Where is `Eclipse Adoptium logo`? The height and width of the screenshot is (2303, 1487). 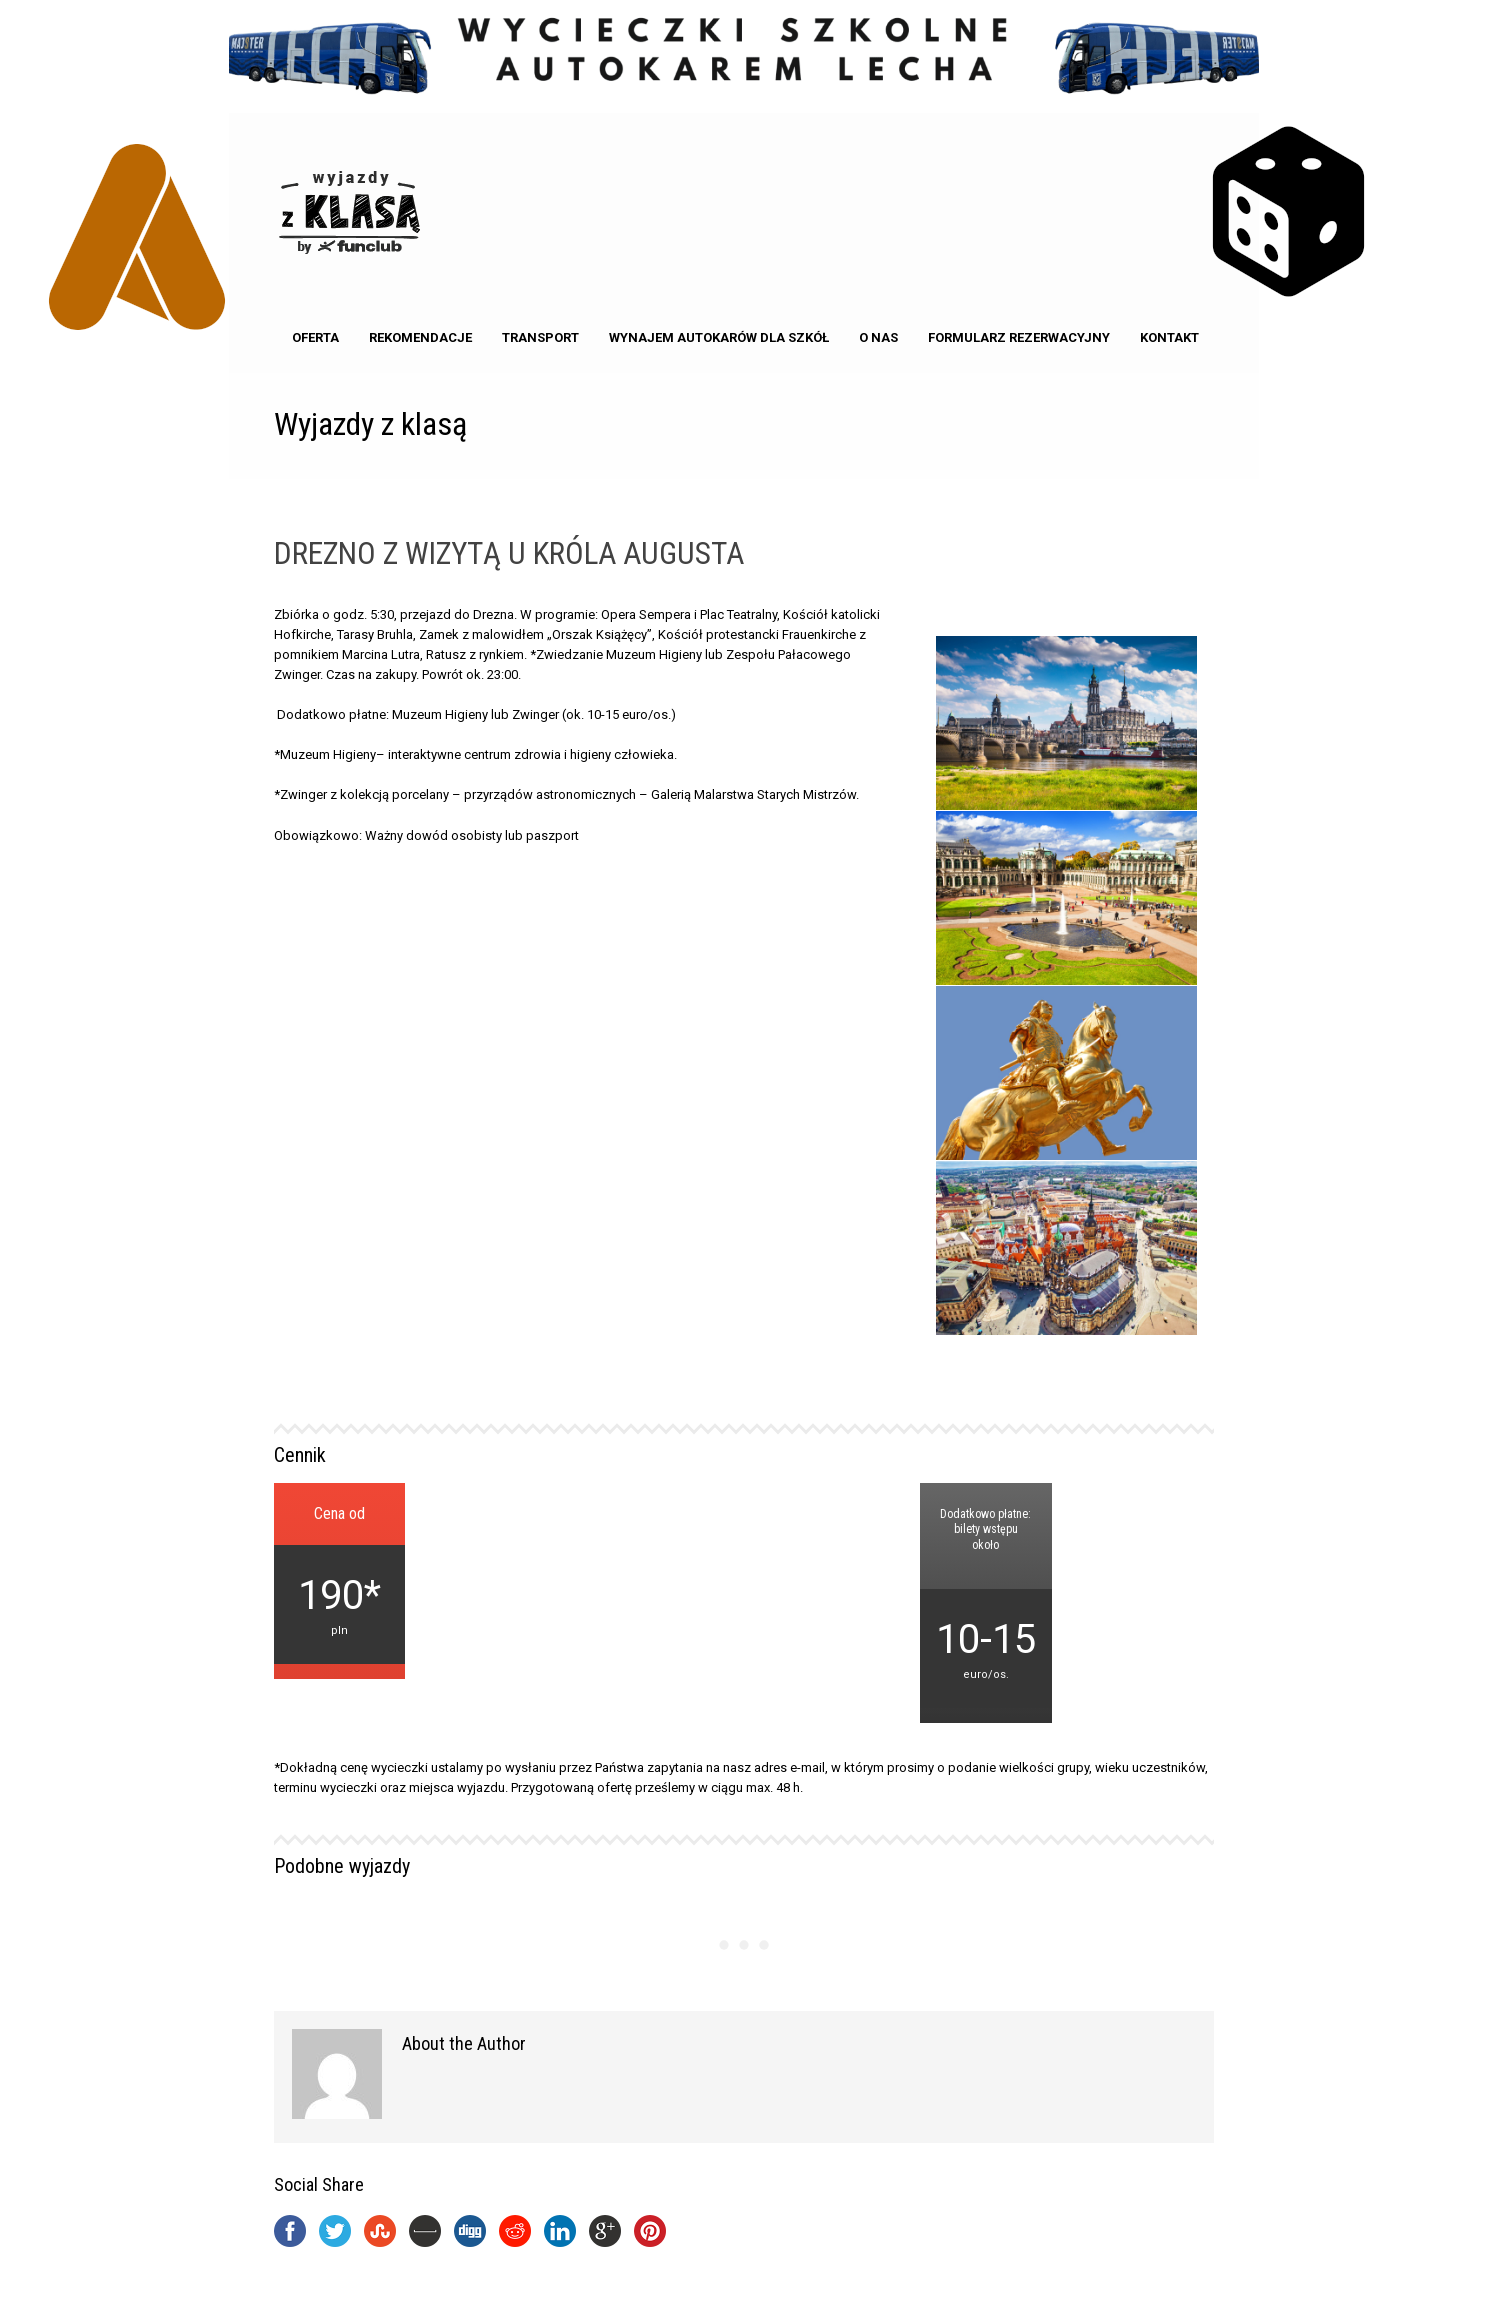 Eclipse Adoptium logo is located at coordinates (137, 237).